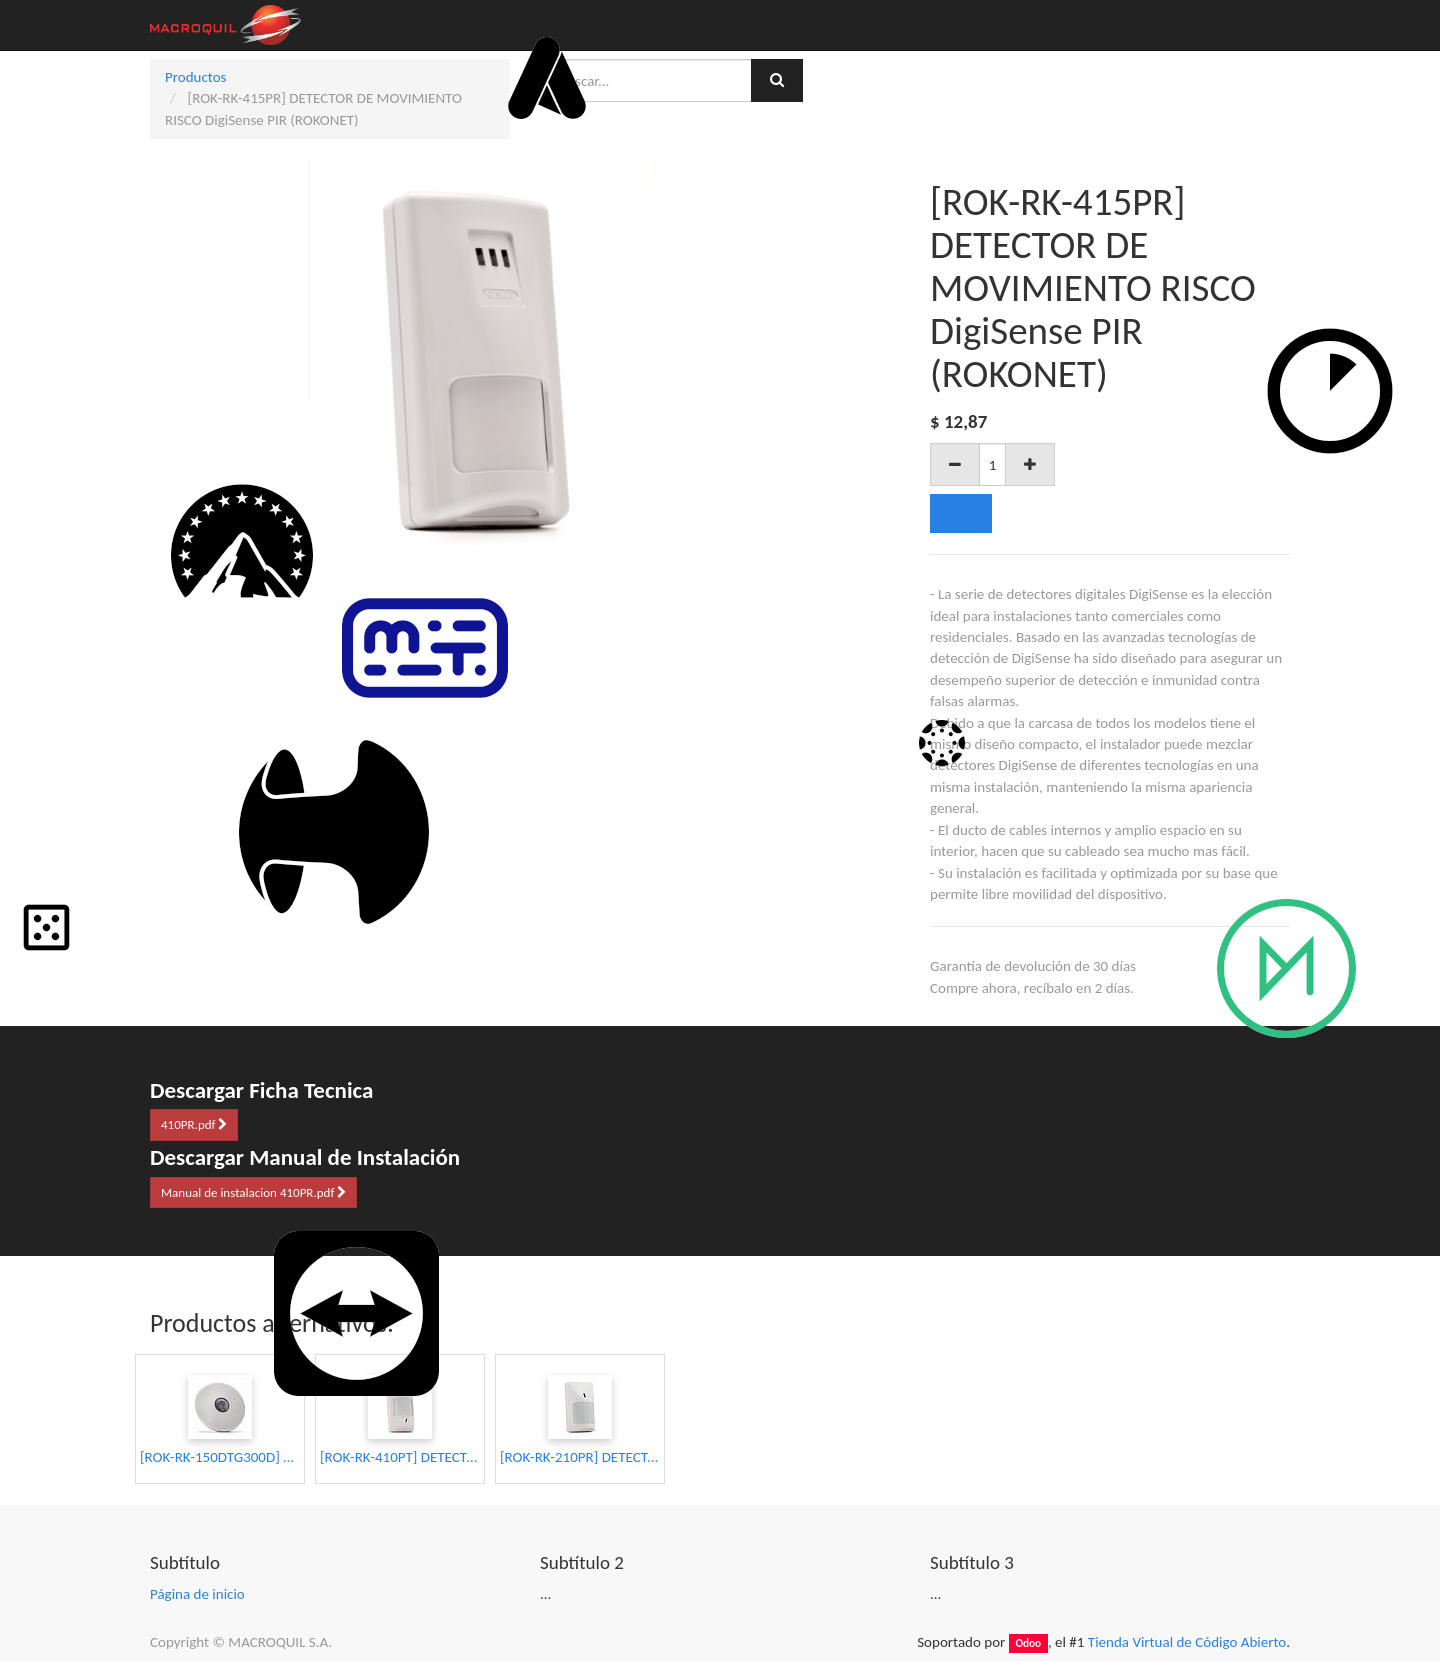 Image resolution: width=1440 pixels, height=1661 pixels. I want to click on randomize or shuffle content, so click(46, 927).